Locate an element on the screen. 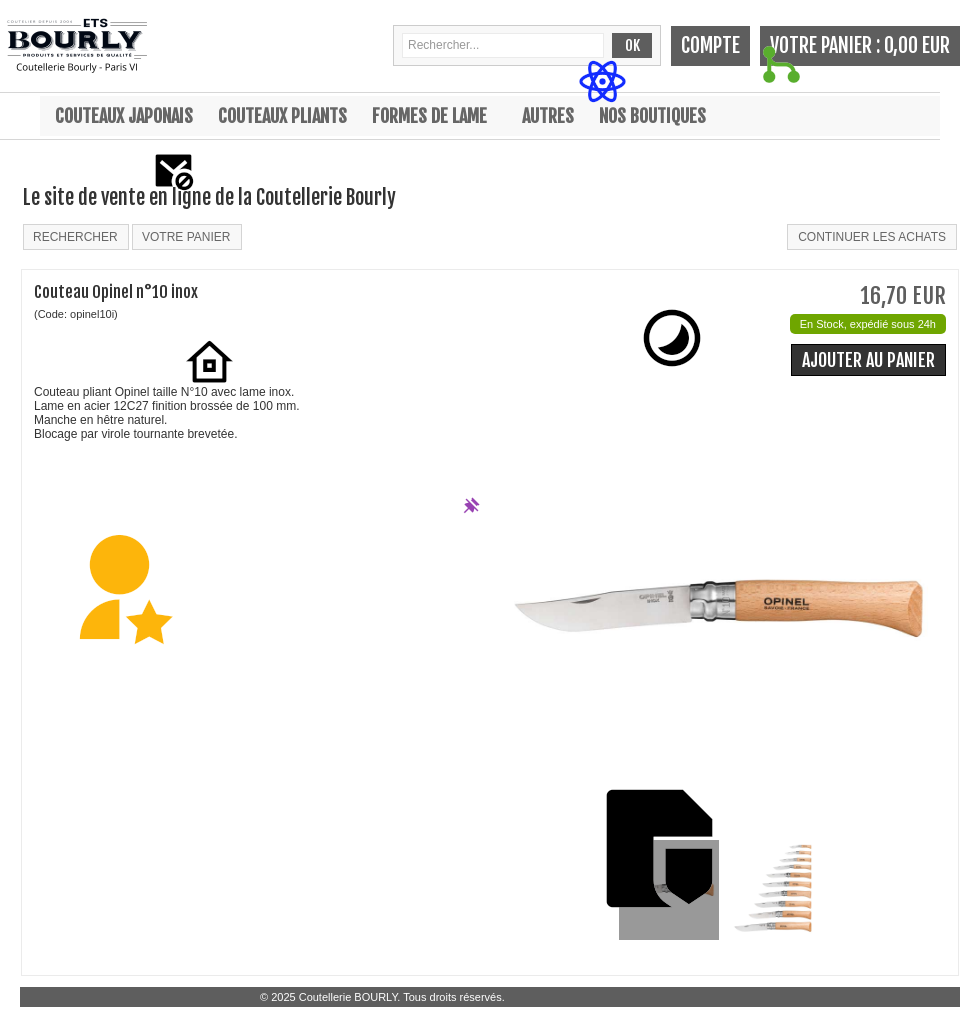 The height and width of the screenshot is (1027, 980). adjust display contrast settings is located at coordinates (672, 338).